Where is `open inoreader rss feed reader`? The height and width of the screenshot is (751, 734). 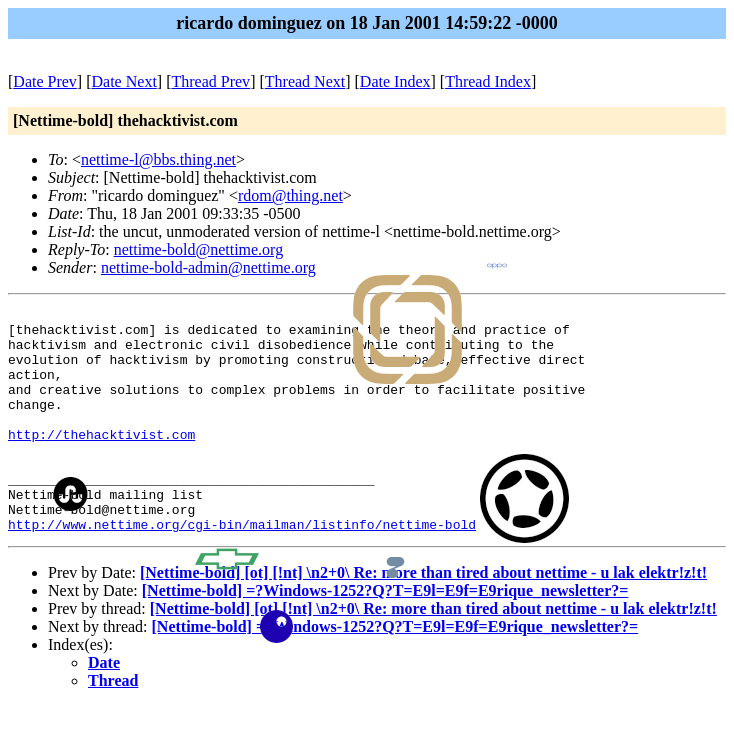 open inoreader rss feed reader is located at coordinates (276, 626).